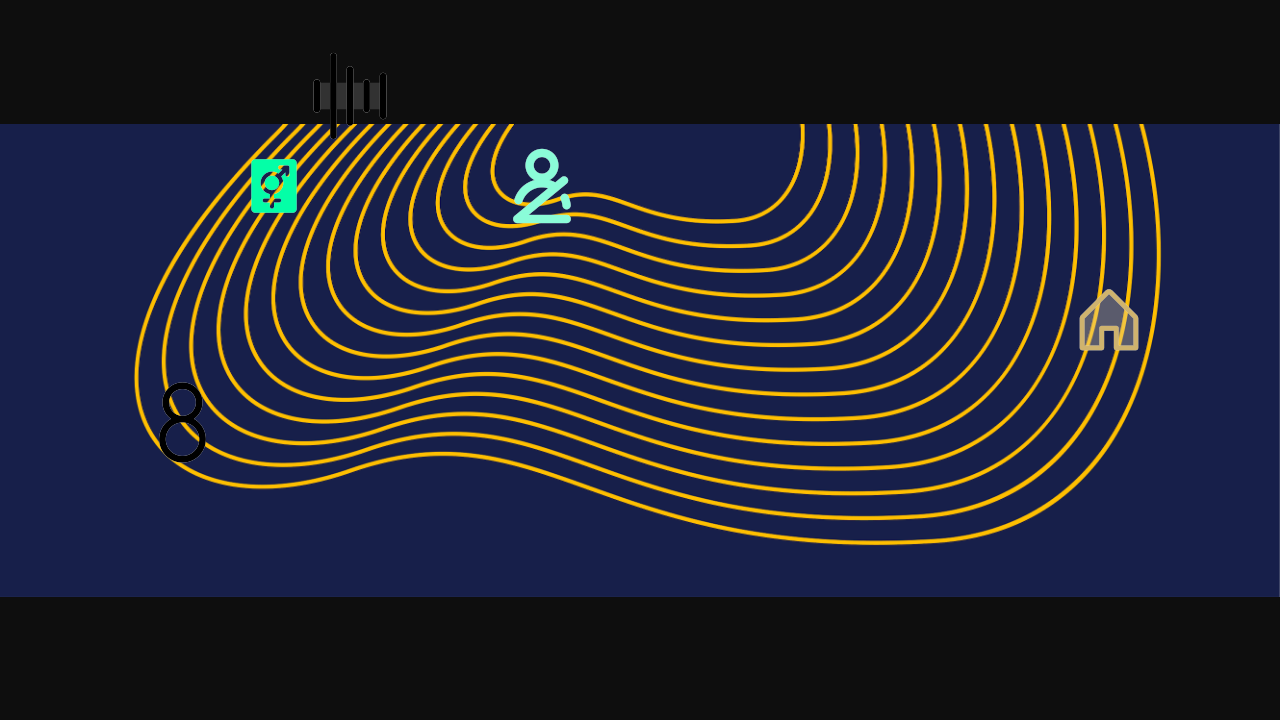 This screenshot has height=720, width=1280. Describe the element at coordinates (1109, 321) in the screenshot. I see `navigate to home screen` at that location.